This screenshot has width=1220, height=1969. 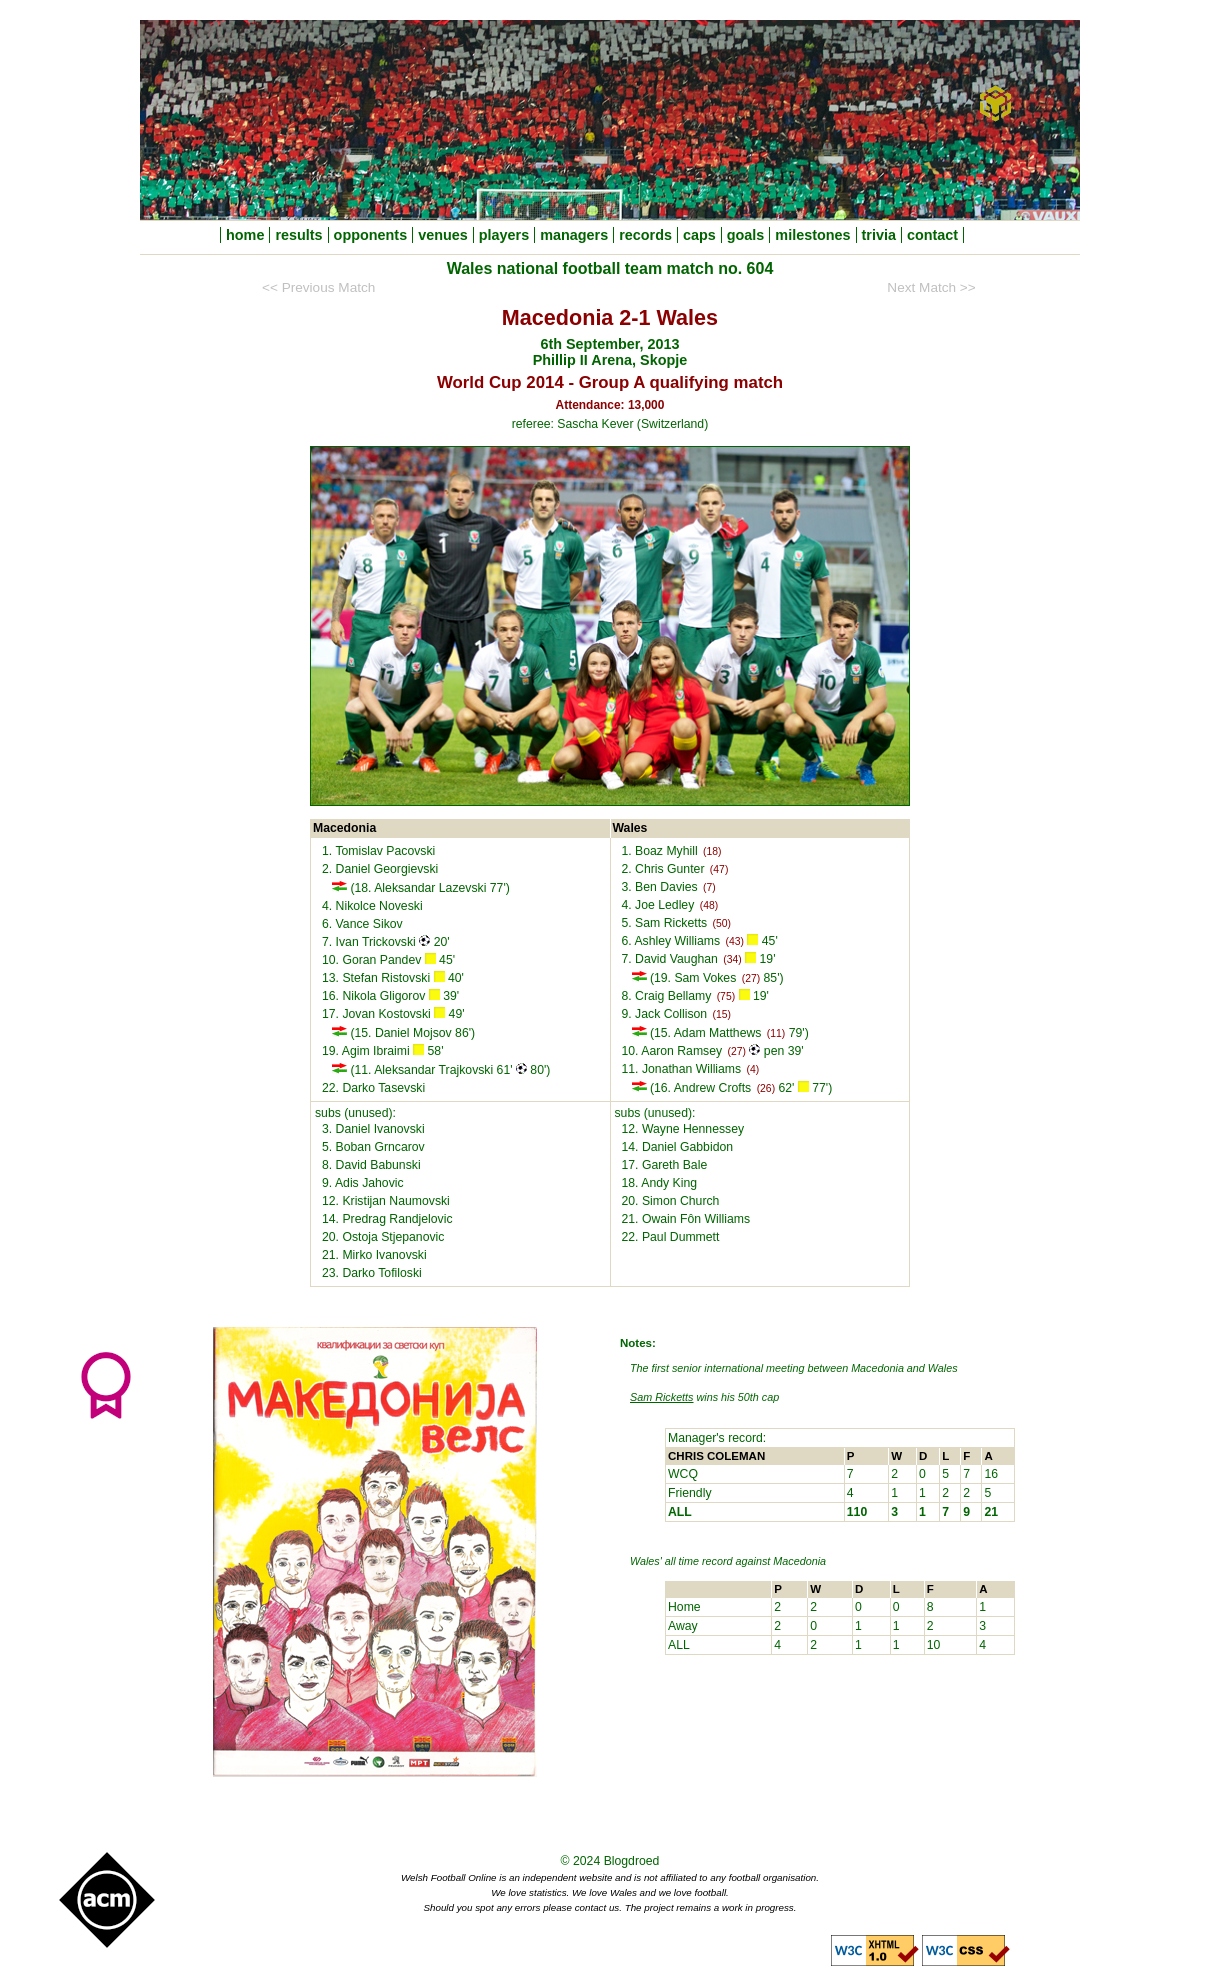 What do you see at coordinates (995, 103) in the screenshot?
I see `binance coin (BNB) cryptocurrency logo` at bounding box center [995, 103].